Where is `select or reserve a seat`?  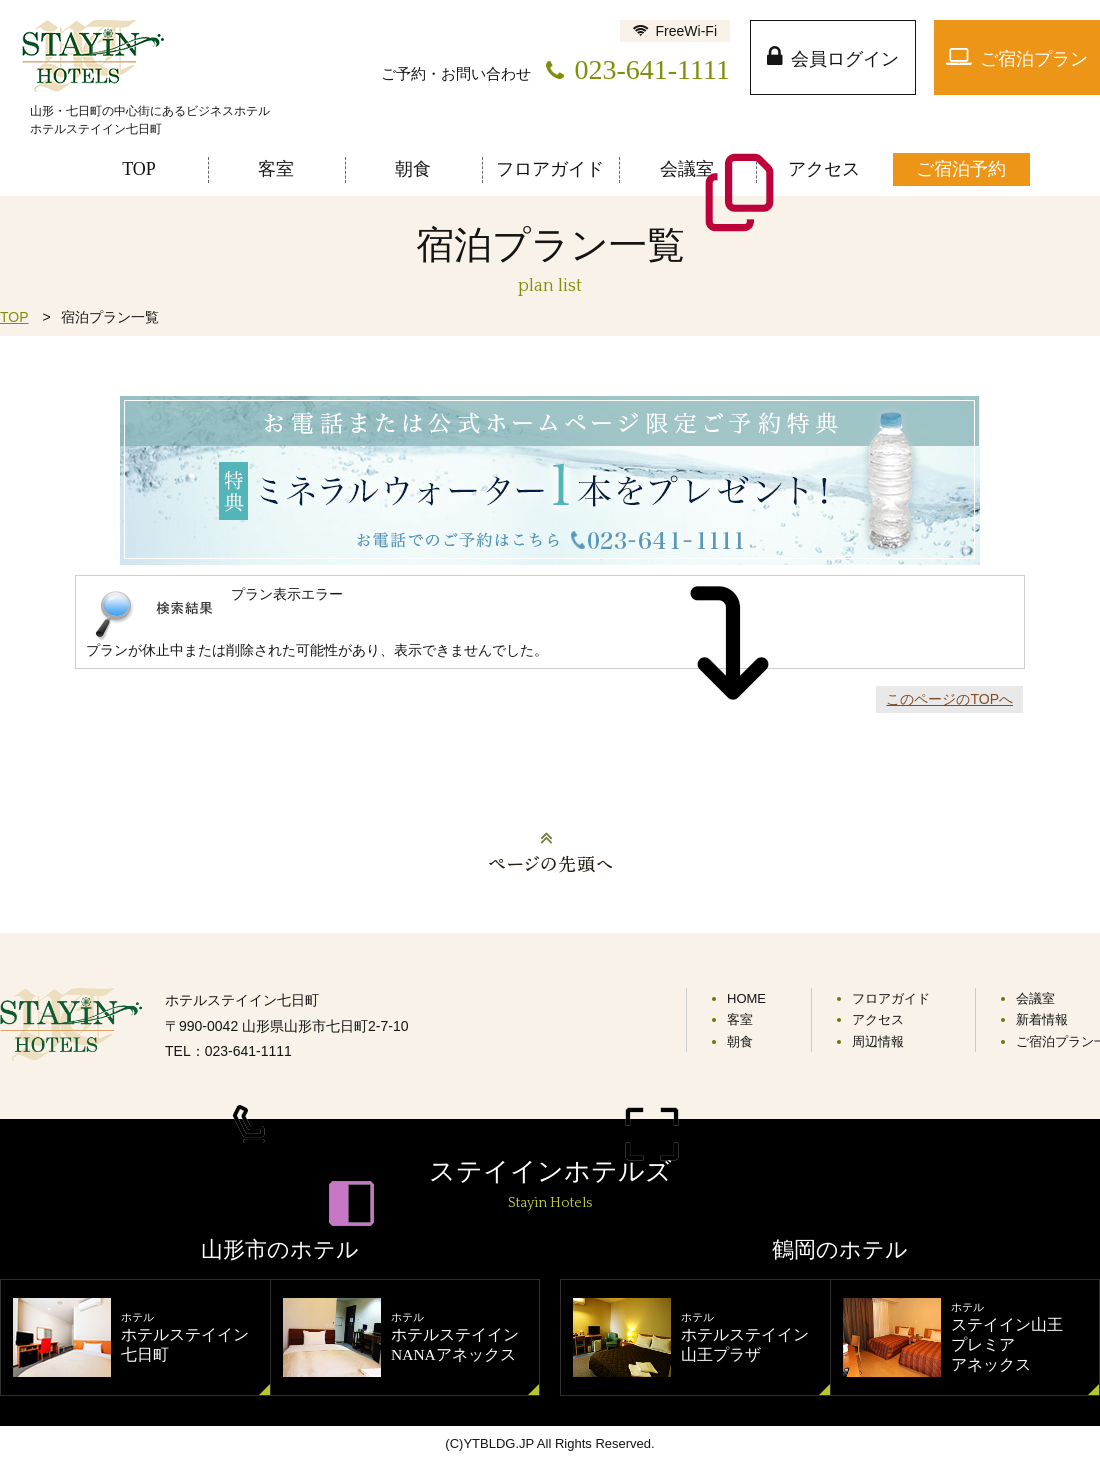
select or reserve a seat is located at coordinates (248, 1124).